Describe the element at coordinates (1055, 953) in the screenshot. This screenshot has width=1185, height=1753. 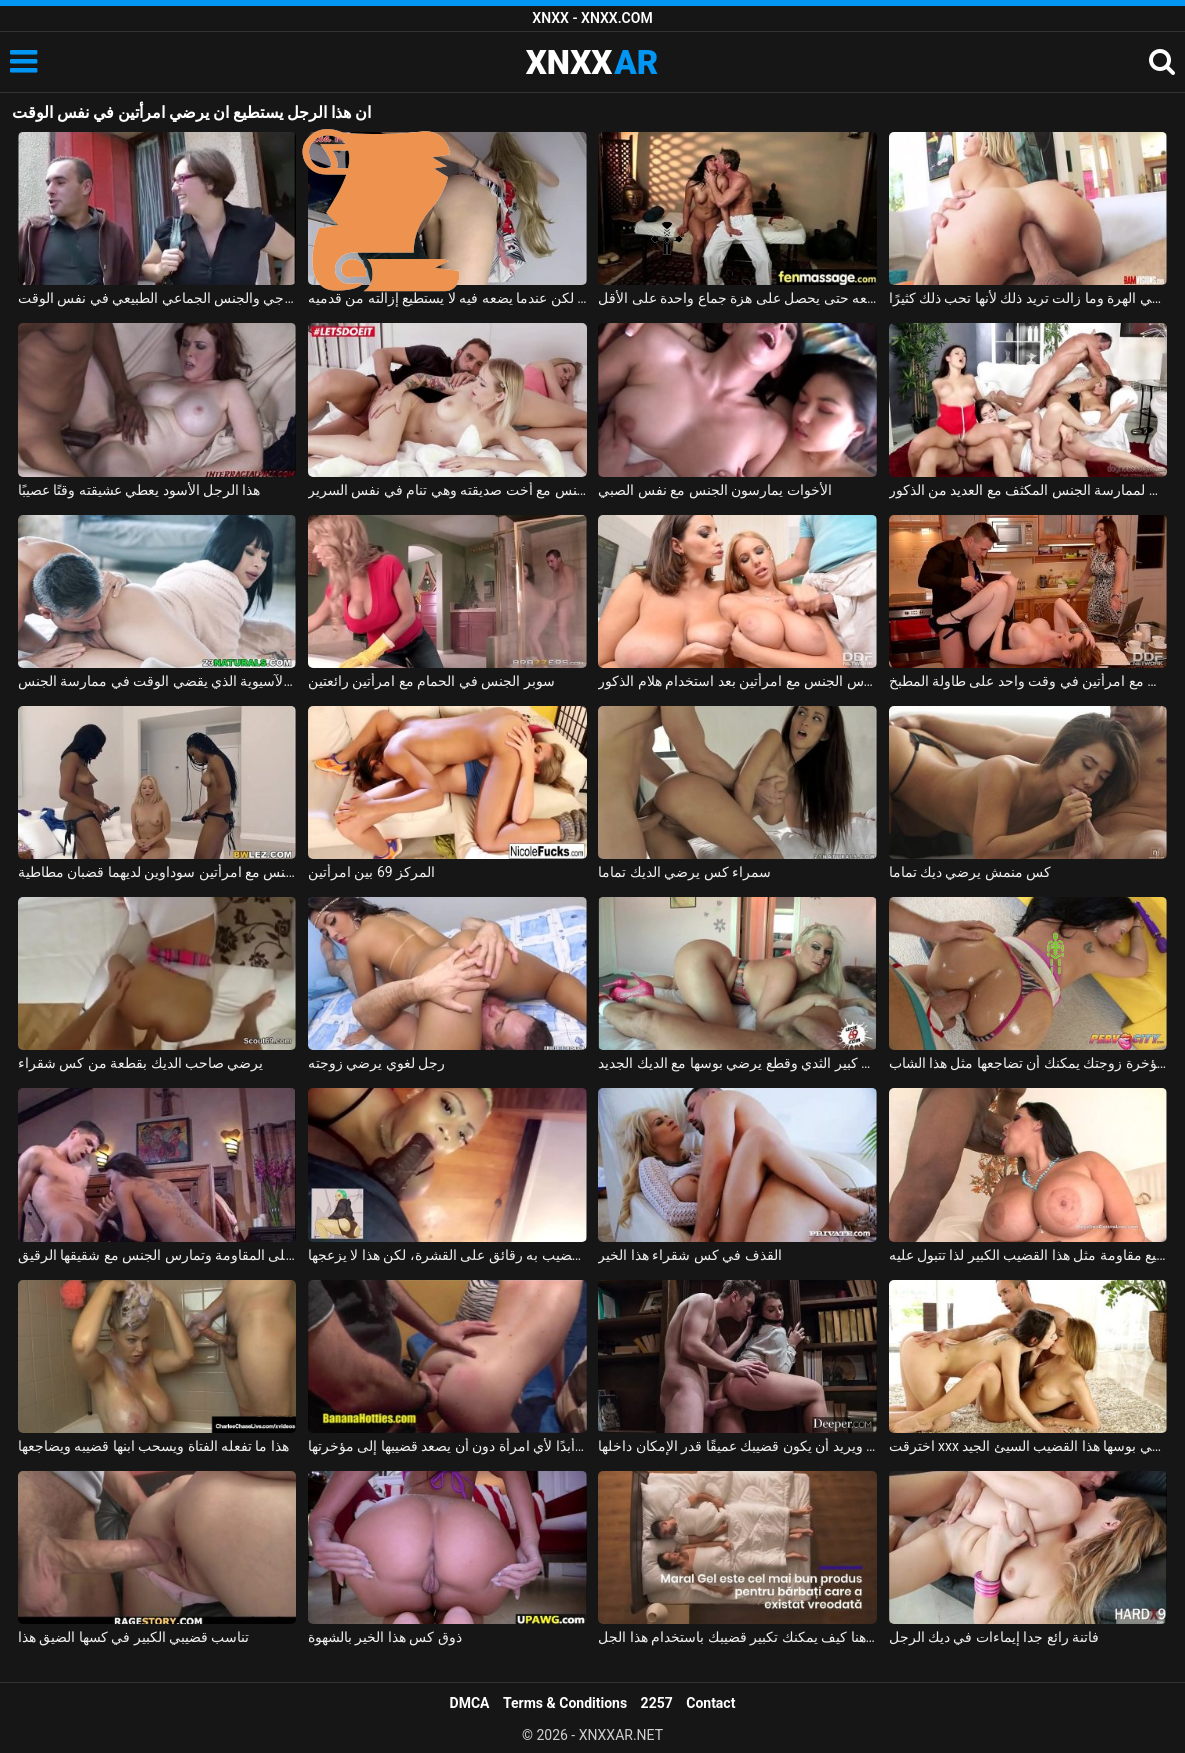
I see `indicates a skeleton or bone-related game element` at that location.